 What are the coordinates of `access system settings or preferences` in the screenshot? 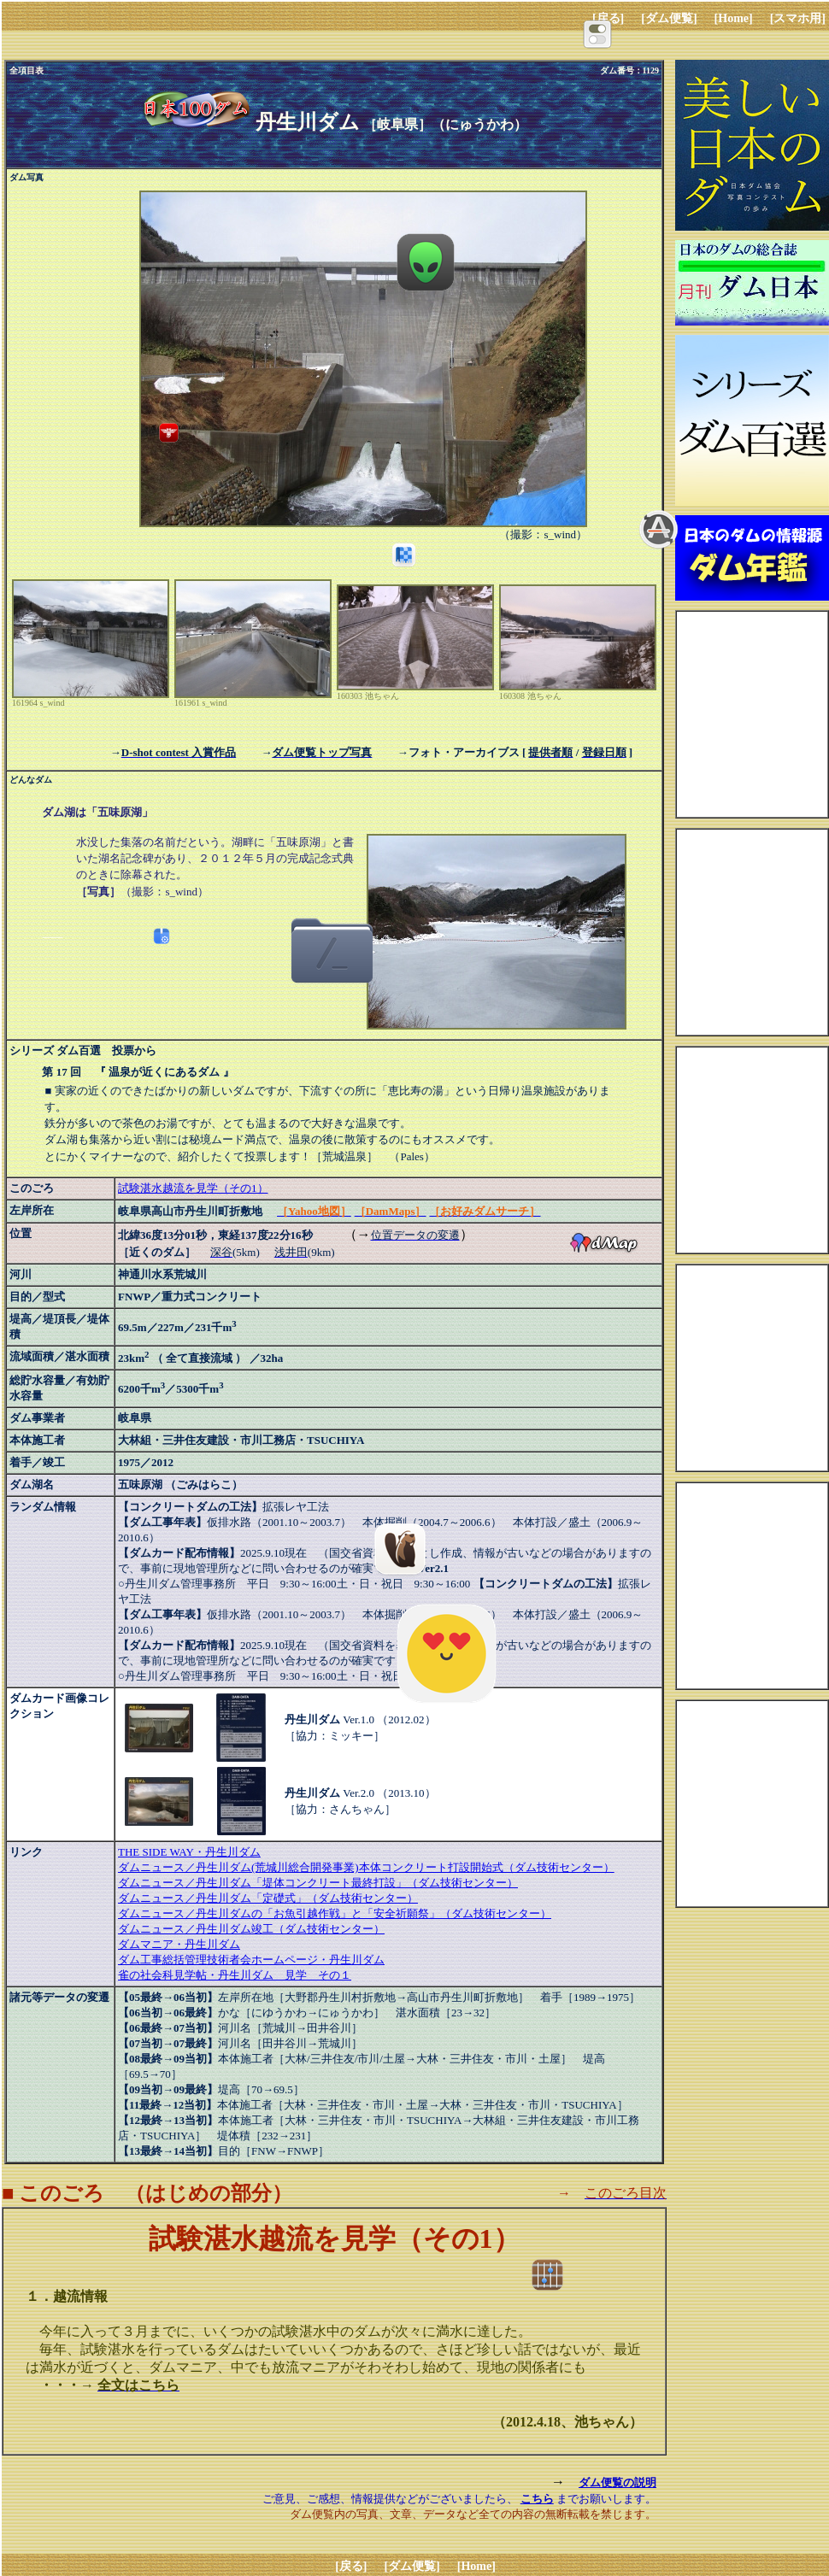 It's located at (597, 34).